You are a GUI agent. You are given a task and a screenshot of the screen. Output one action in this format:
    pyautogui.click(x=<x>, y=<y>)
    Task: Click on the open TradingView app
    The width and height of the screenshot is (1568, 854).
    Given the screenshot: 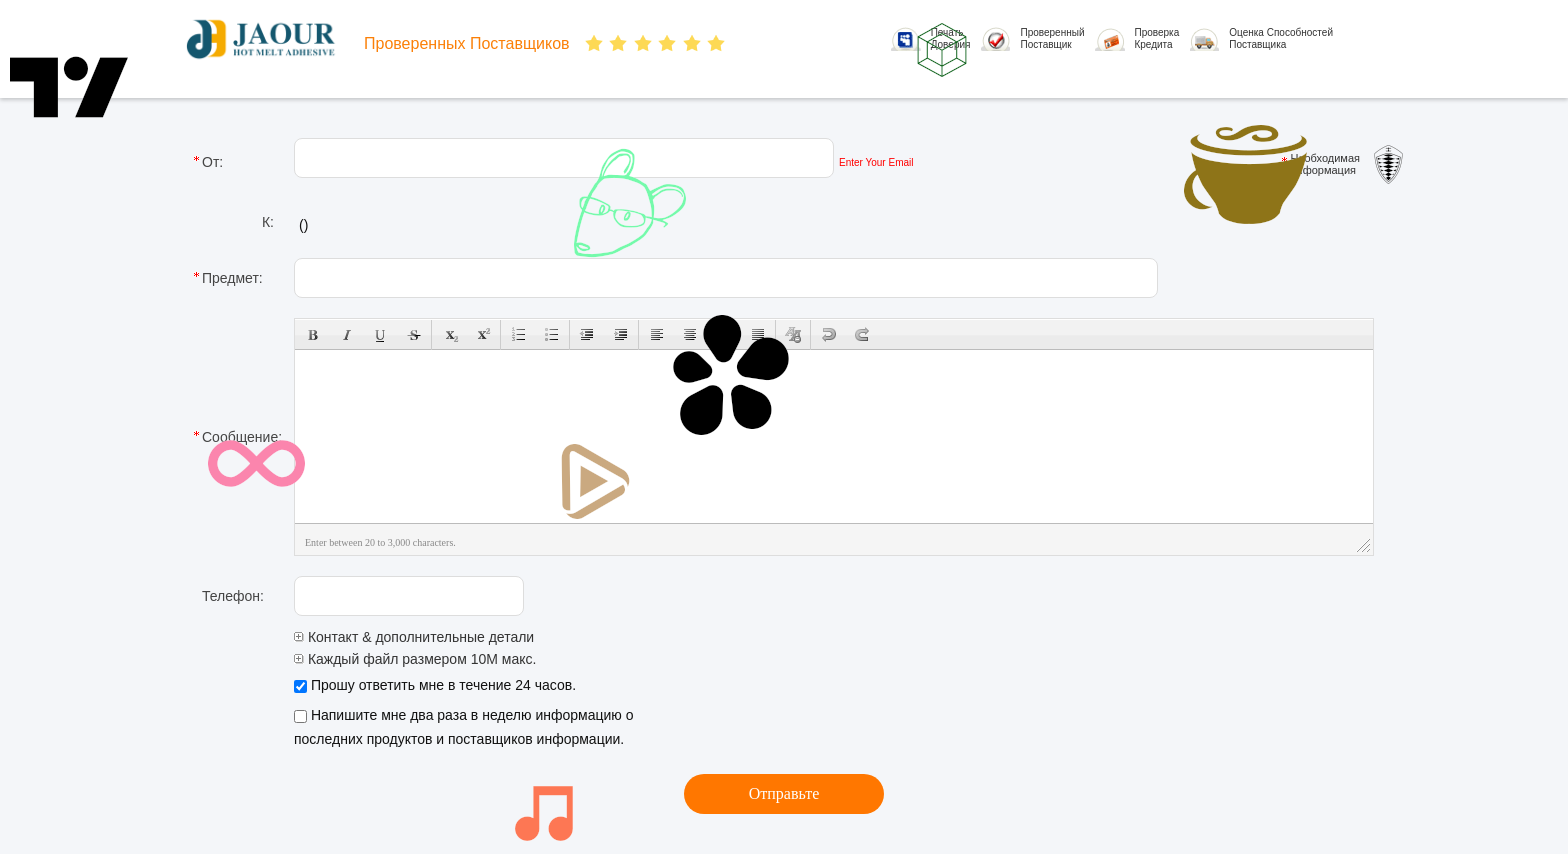 What is the action you would take?
    pyautogui.click(x=69, y=87)
    